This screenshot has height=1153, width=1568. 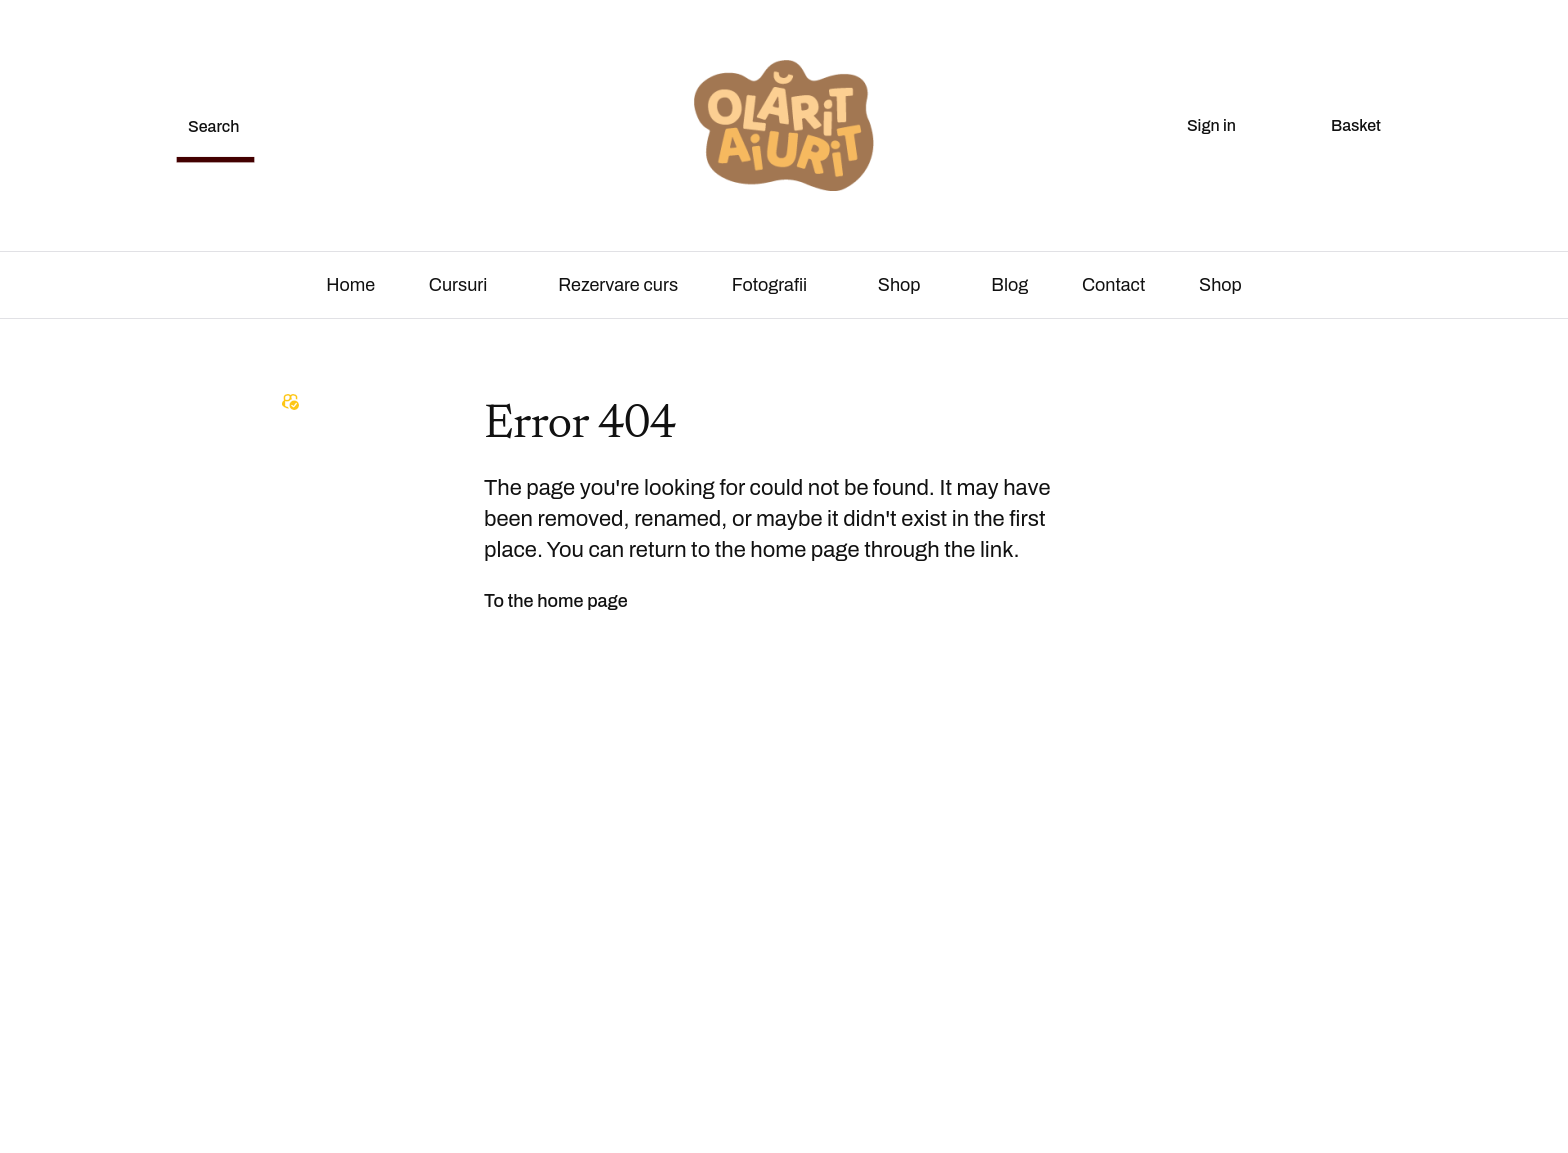 What do you see at coordinates (290, 401) in the screenshot?
I see `github copilot connection successful` at bounding box center [290, 401].